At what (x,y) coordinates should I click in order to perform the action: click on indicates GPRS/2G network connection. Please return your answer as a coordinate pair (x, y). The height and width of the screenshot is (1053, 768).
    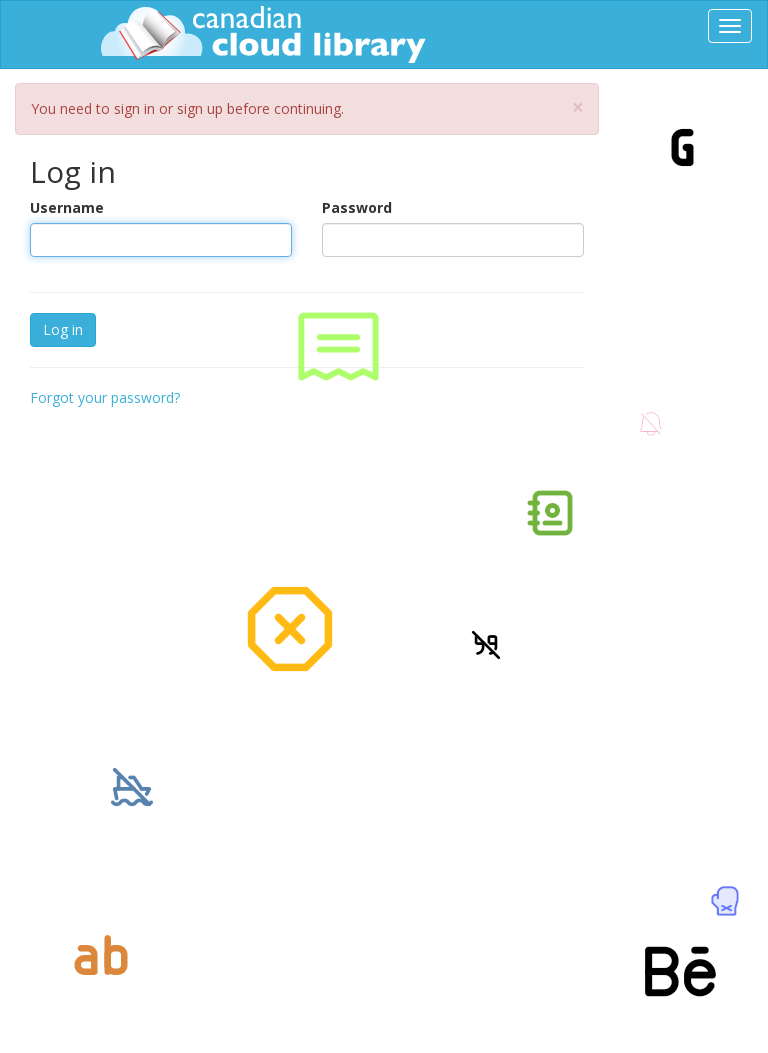
    Looking at the image, I should click on (682, 147).